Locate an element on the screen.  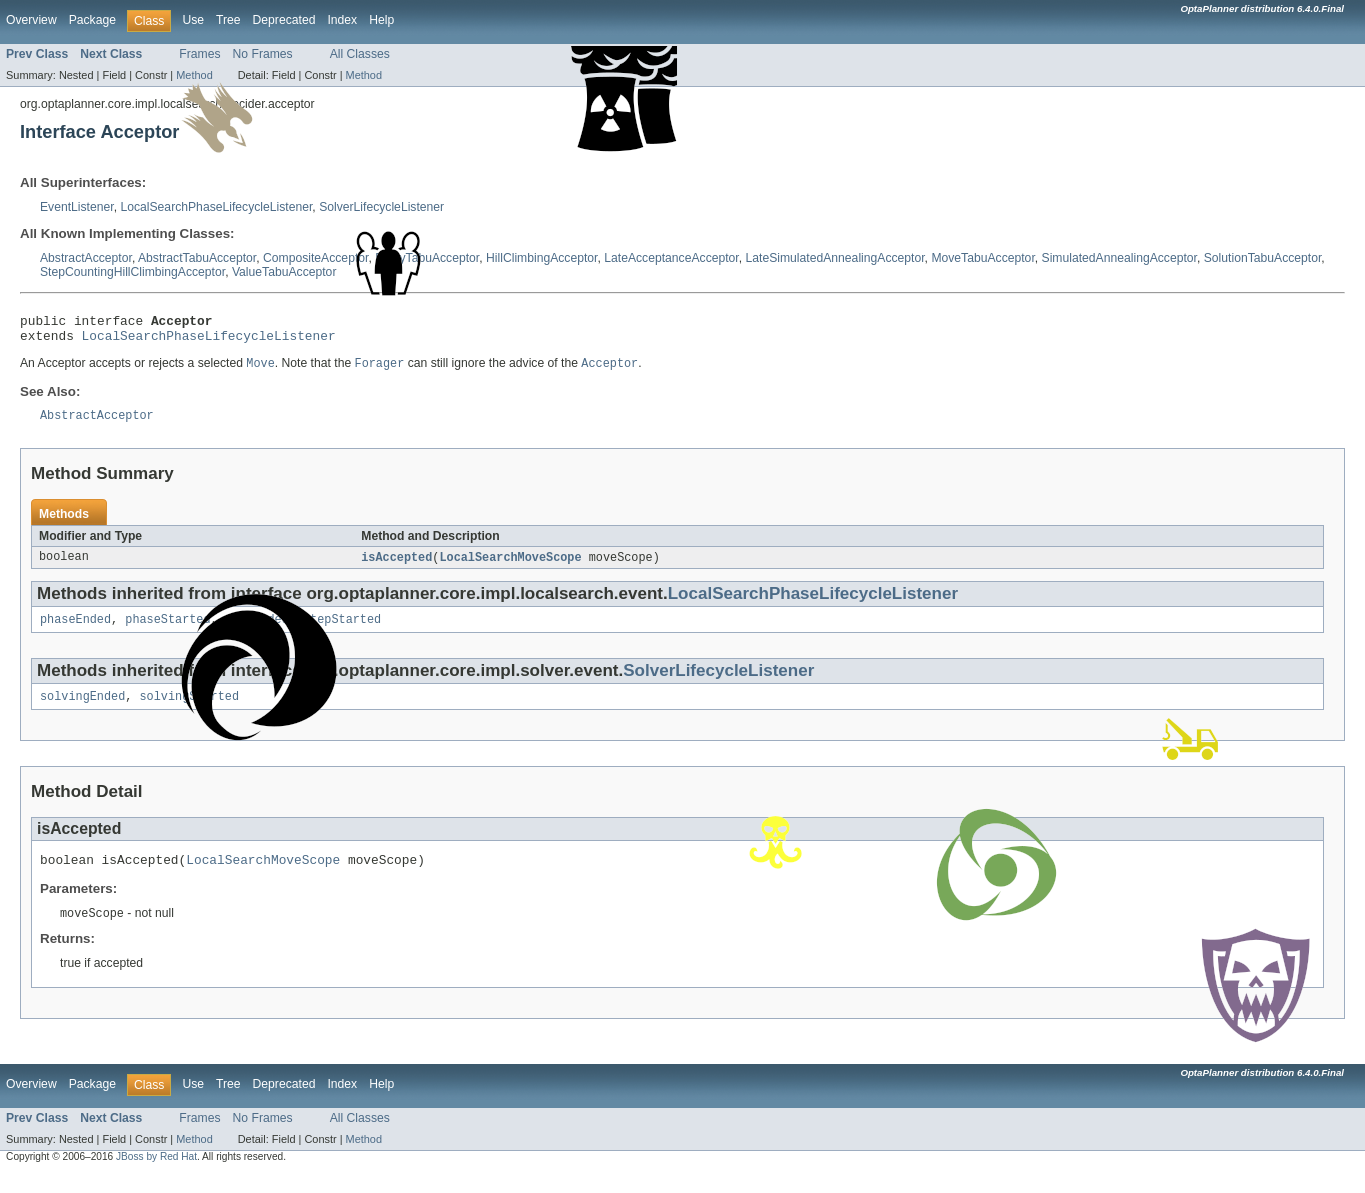
switch to multiplayer or team mode is located at coordinates (388, 263).